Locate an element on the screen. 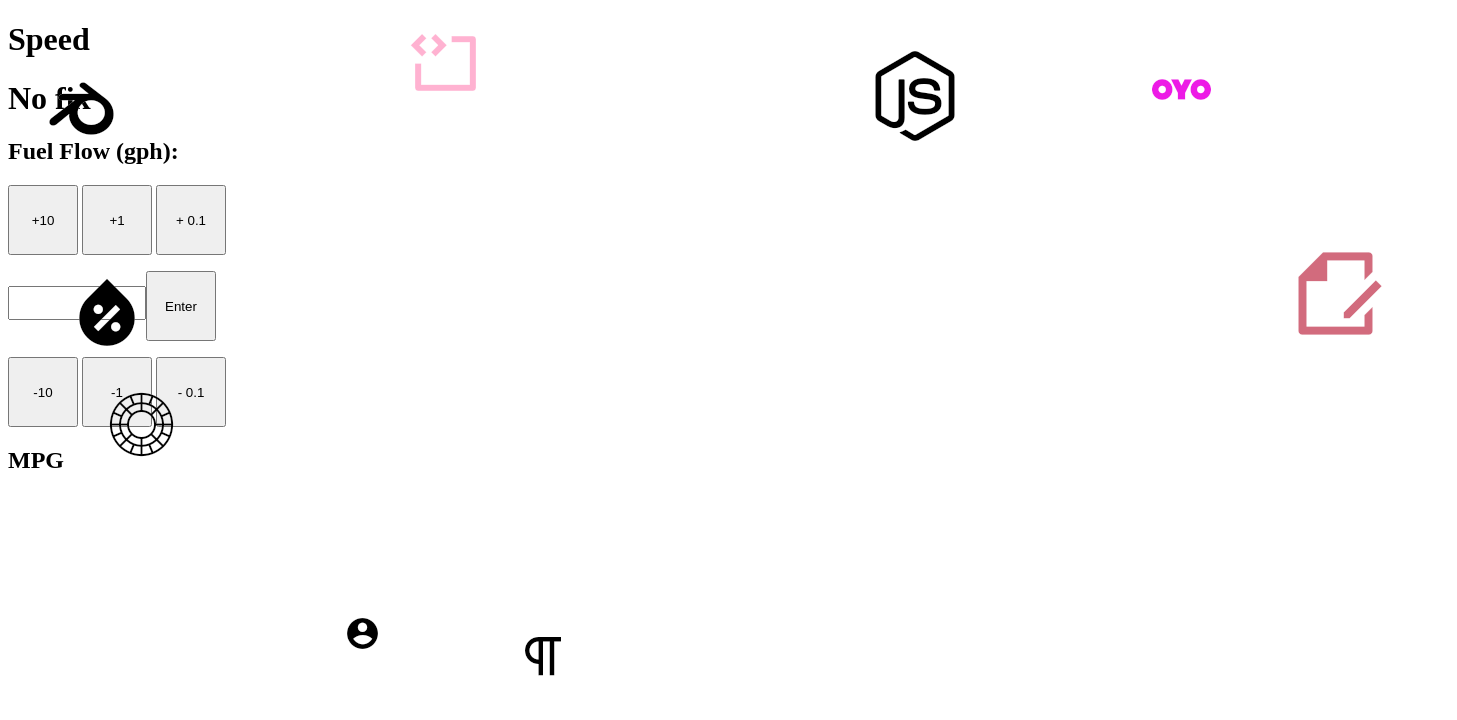 The width and height of the screenshot is (1457, 720). access your account or profile settings is located at coordinates (362, 633).